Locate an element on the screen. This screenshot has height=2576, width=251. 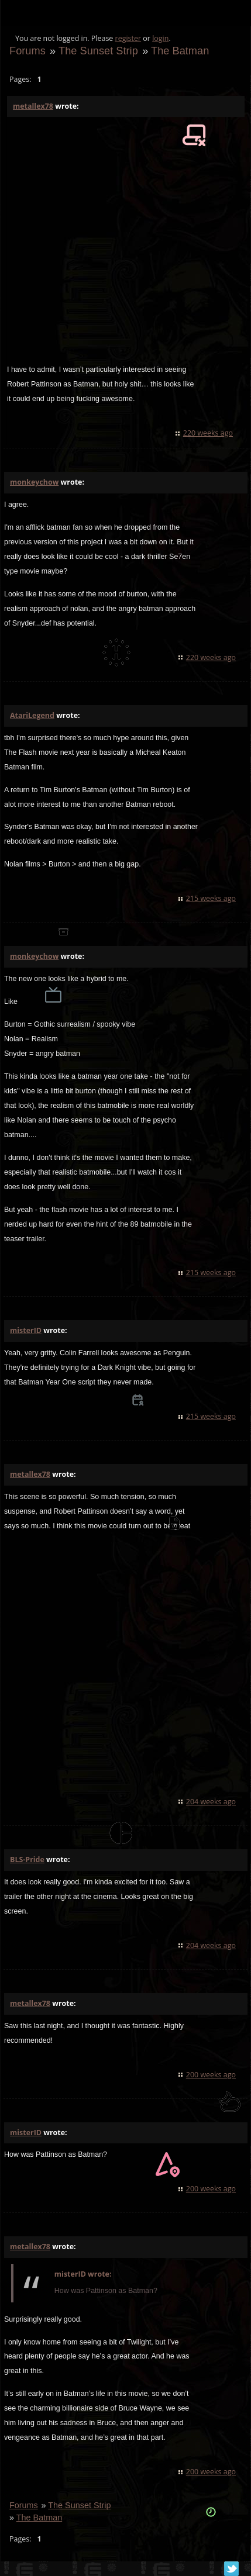
remove or delete a script is located at coordinates (194, 134).